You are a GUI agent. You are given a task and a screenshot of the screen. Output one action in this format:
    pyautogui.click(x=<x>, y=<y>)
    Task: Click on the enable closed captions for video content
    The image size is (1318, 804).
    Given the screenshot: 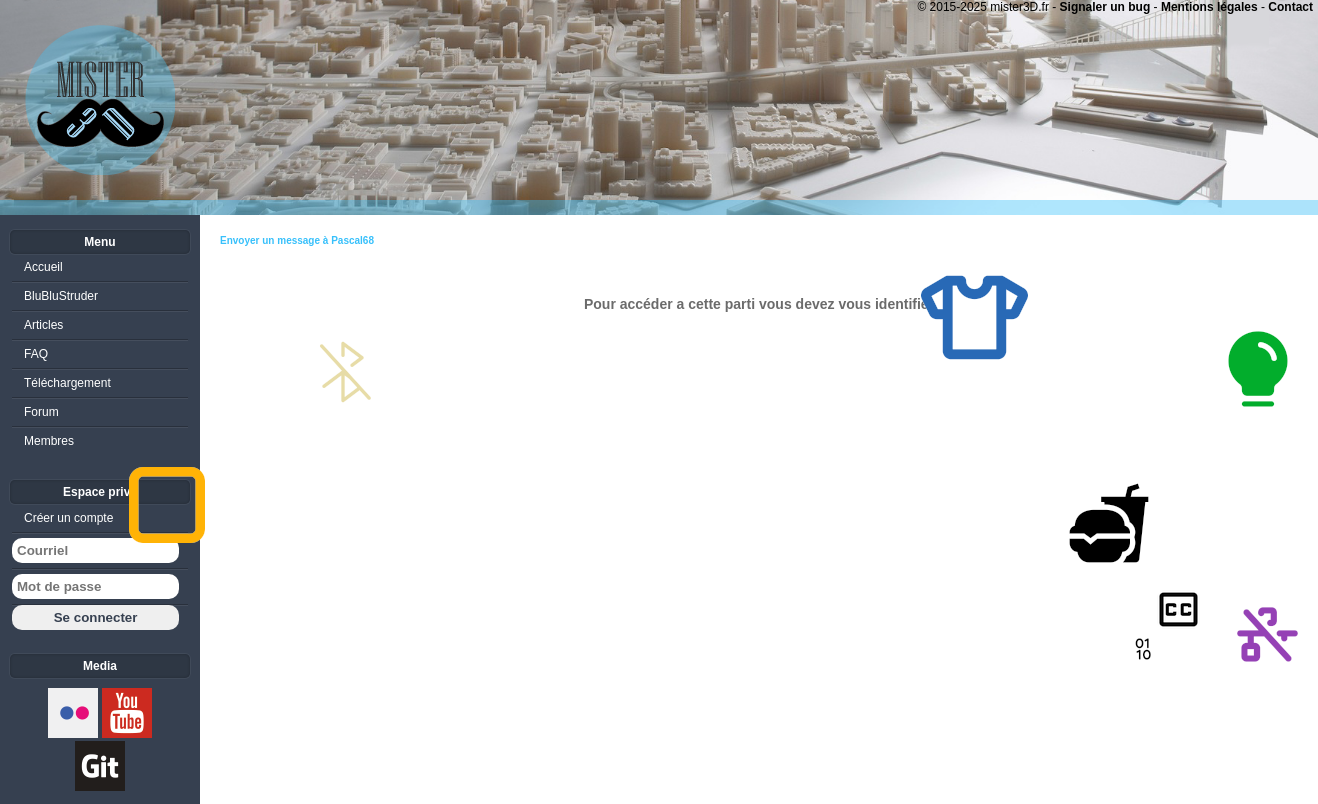 What is the action you would take?
    pyautogui.click(x=1178, y=609)
    